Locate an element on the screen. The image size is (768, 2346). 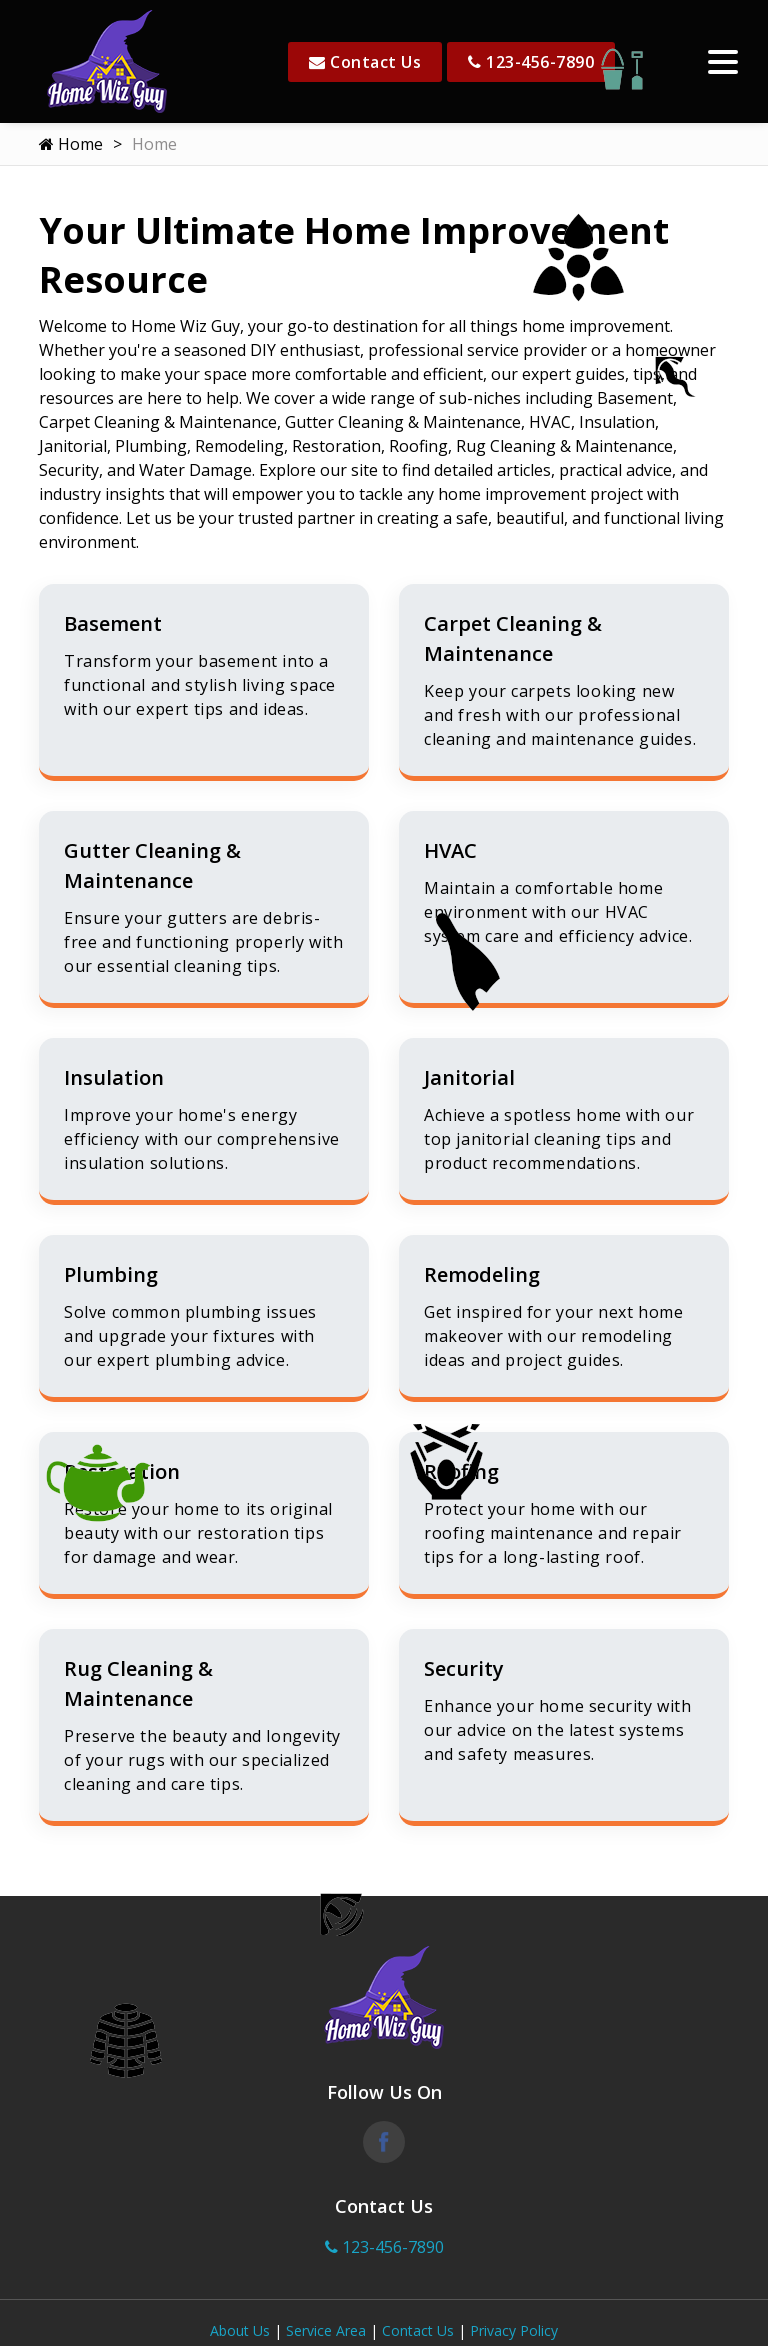
activate voice command or shout ability is located at coordinates (342, 1915).